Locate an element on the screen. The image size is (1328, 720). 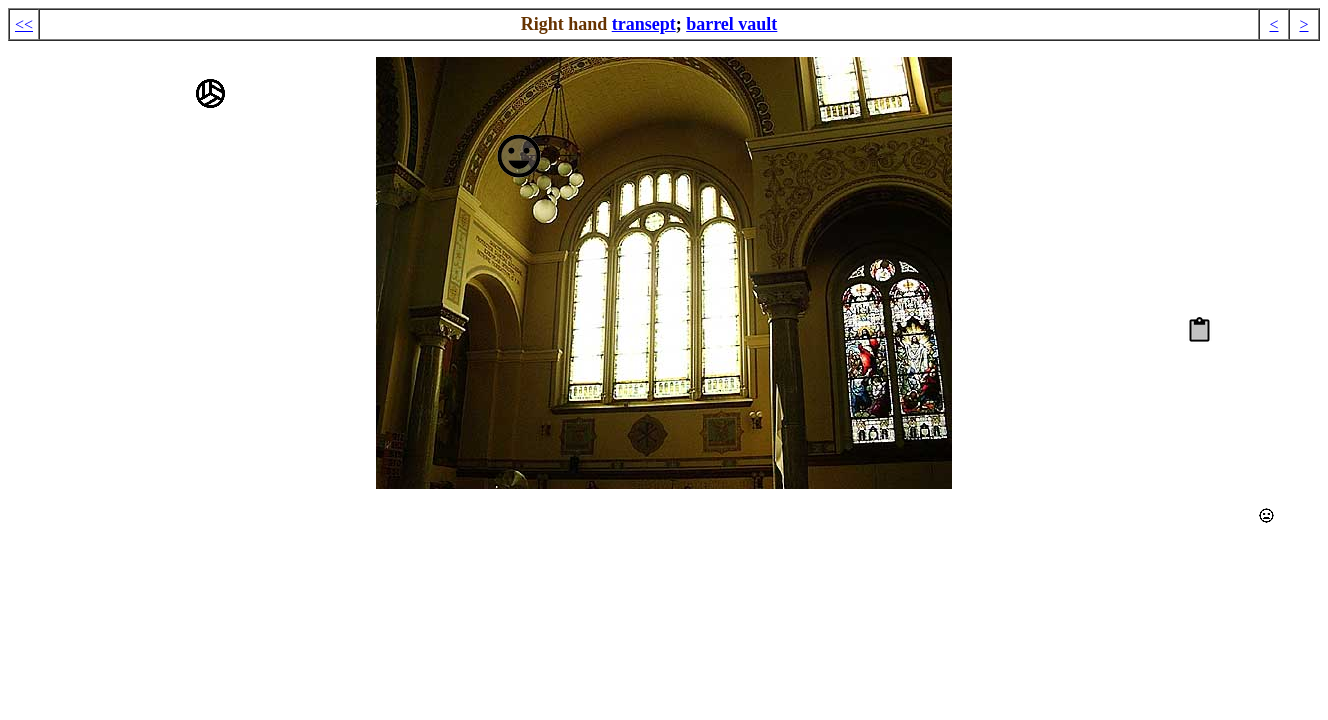
rate experience as very dissatisfied is located at coordinates (1266, 515).